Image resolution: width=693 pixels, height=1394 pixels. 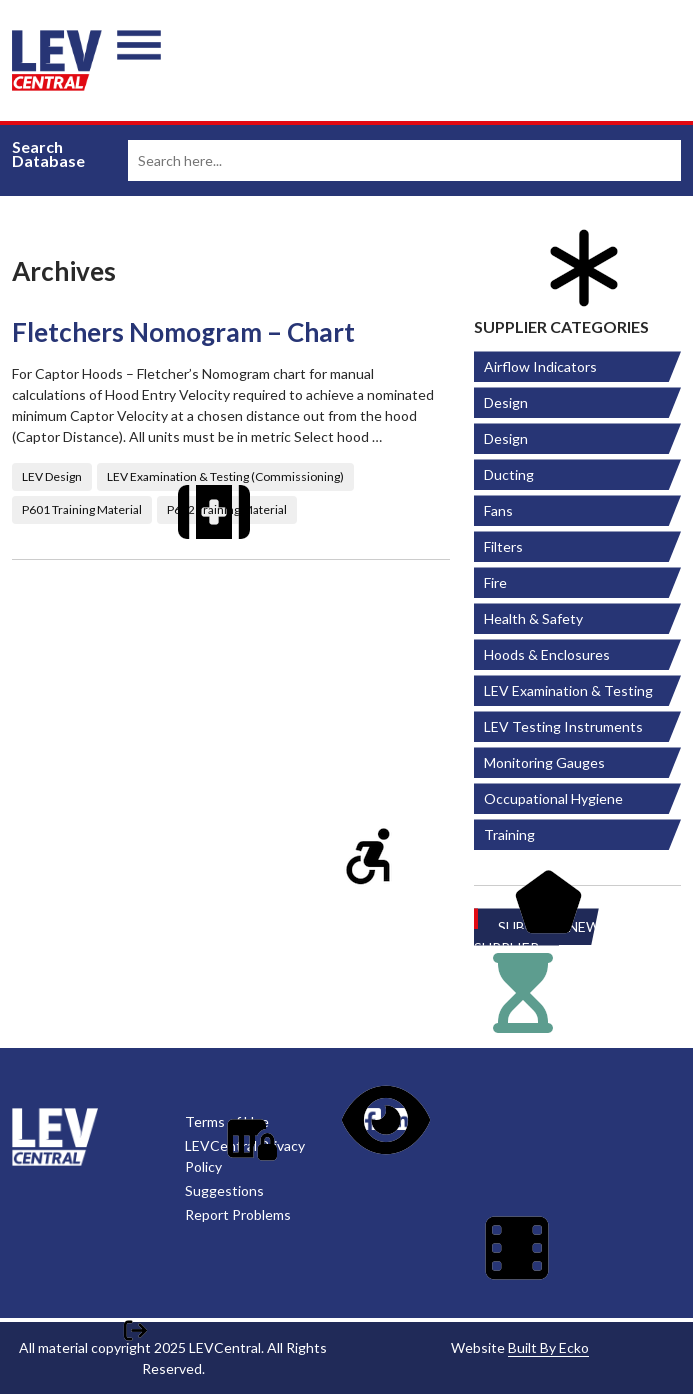 What do you see at coordinates (386, 1120) in the screenshot?
I see `view or preview content` at bounding box center [386, 1120].